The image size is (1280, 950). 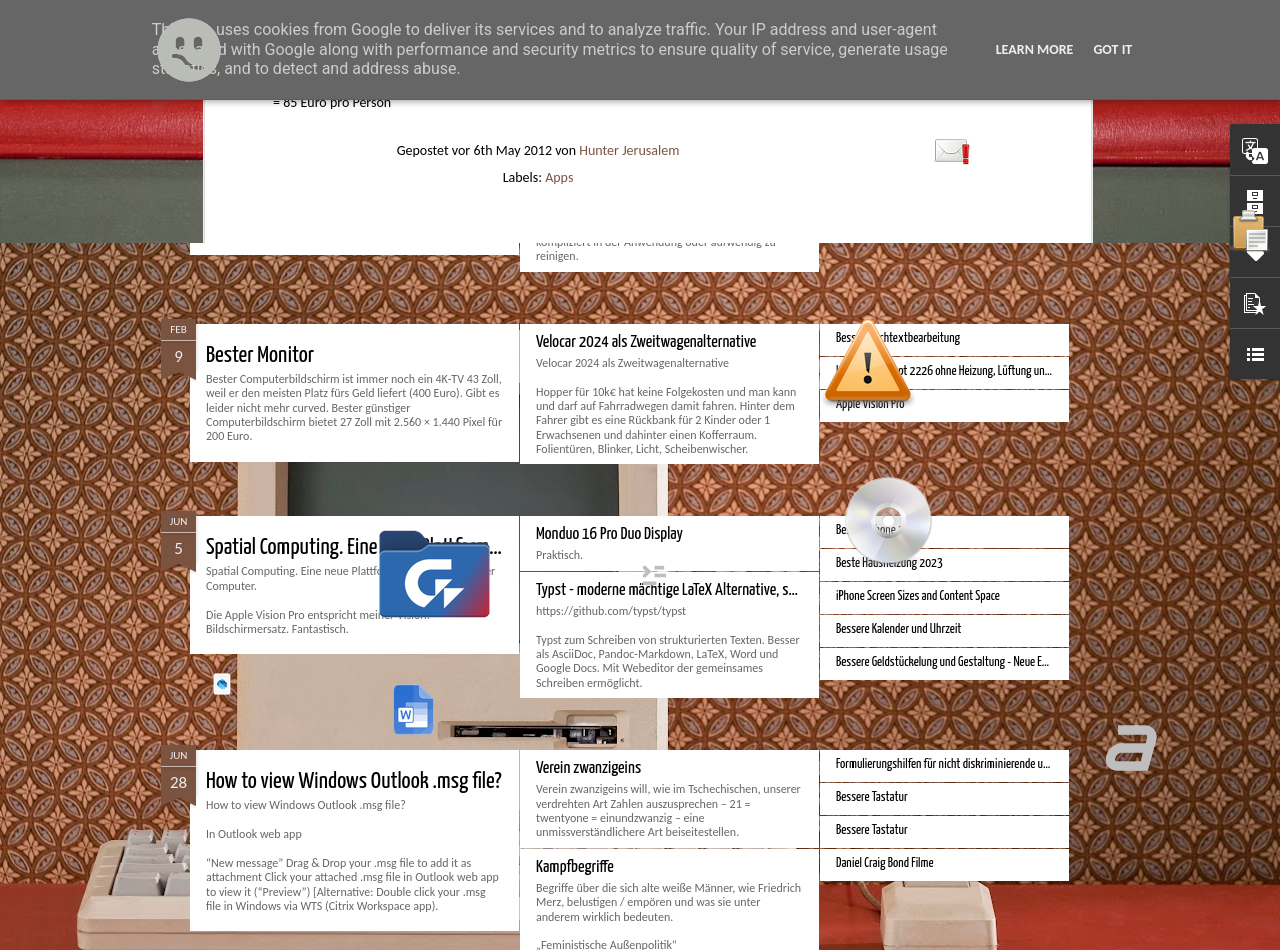 What do you see at coordinates (654, 575) in the screenshot?
I see `increase text indentation` at bounding box center [654, 575].